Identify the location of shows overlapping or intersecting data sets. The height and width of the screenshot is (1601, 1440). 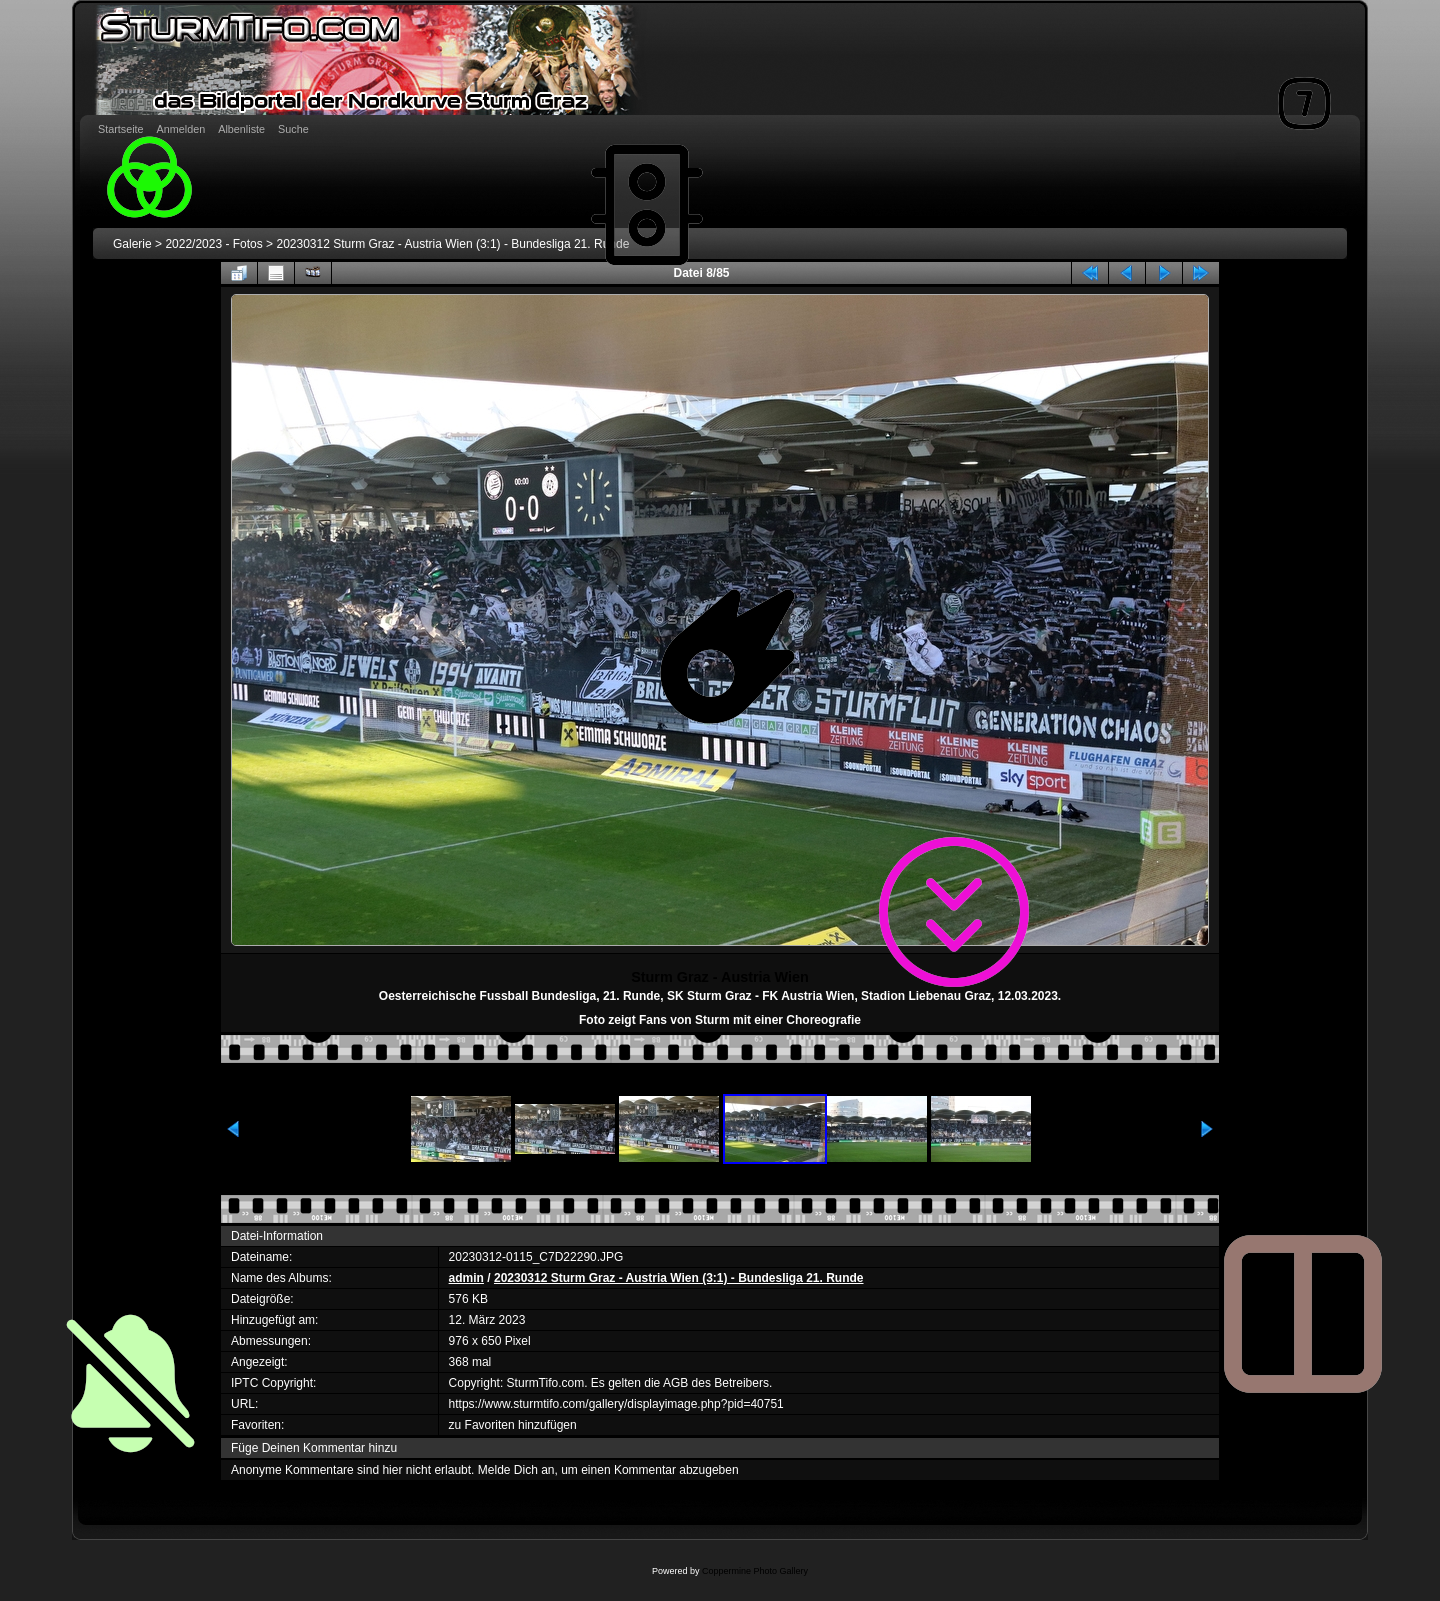
(149, 178).